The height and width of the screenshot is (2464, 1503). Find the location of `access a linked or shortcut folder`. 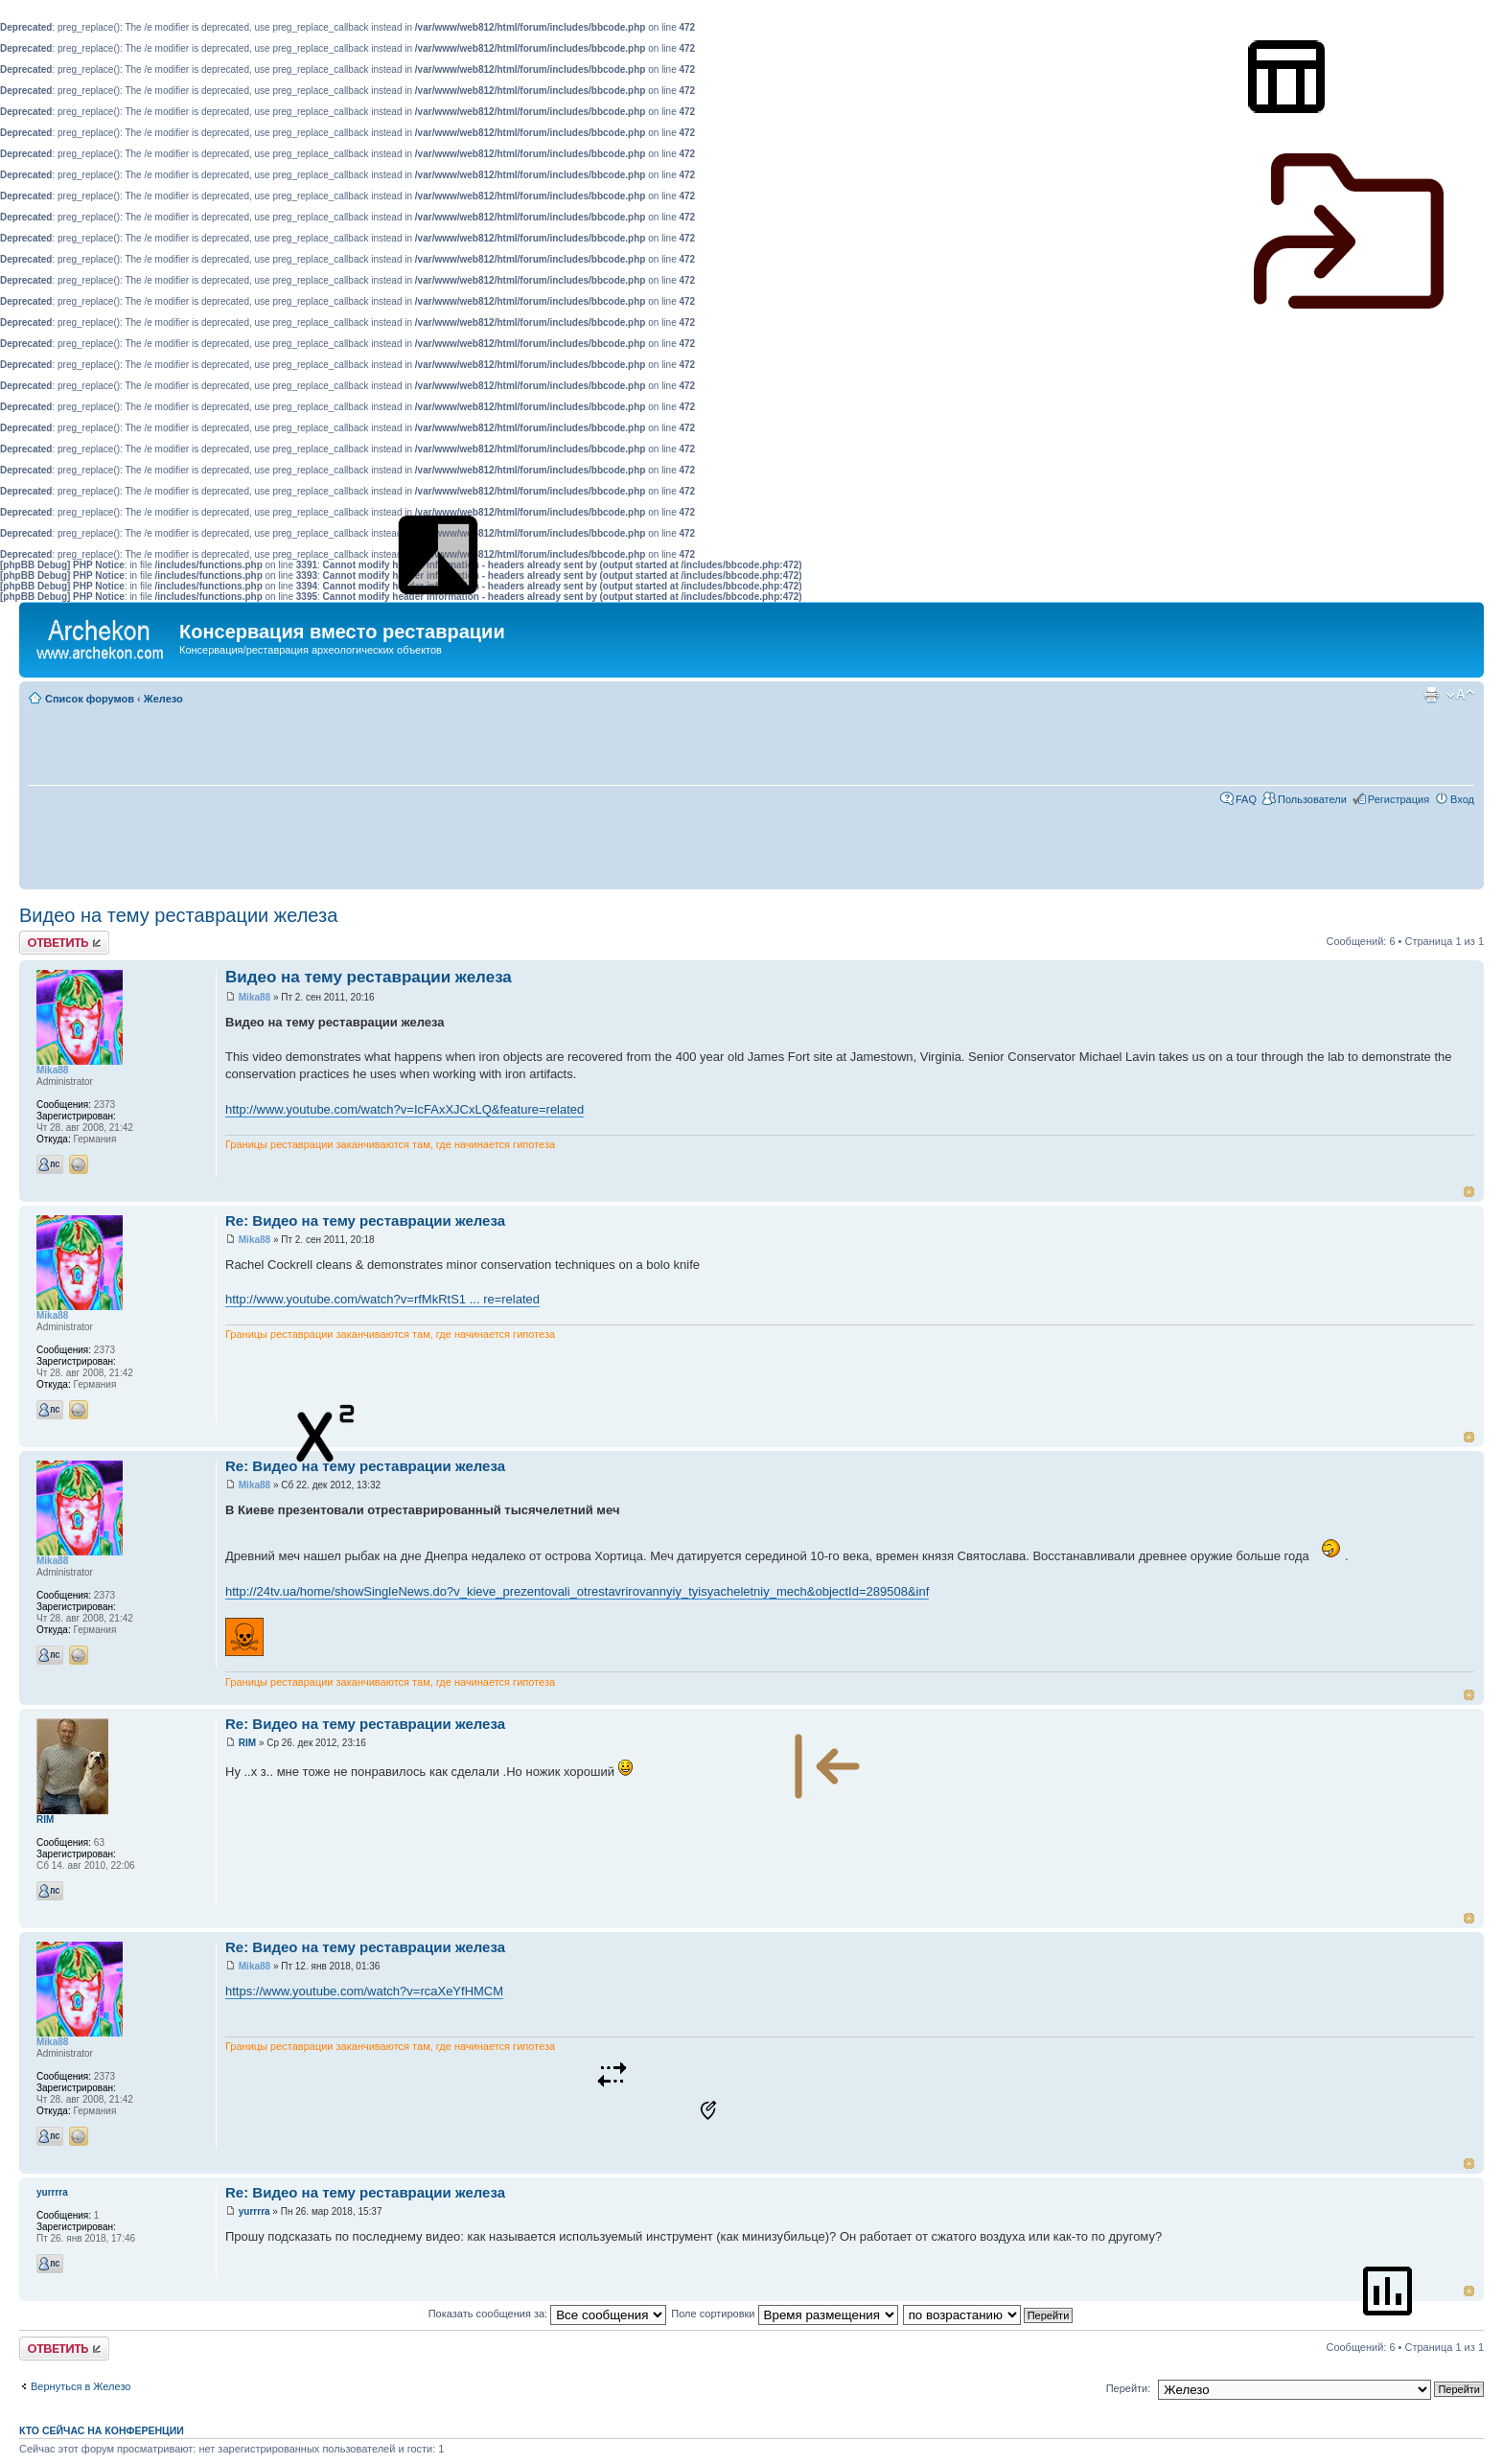

access a linked or shortcut folder is located at coordinates (1357, 231).